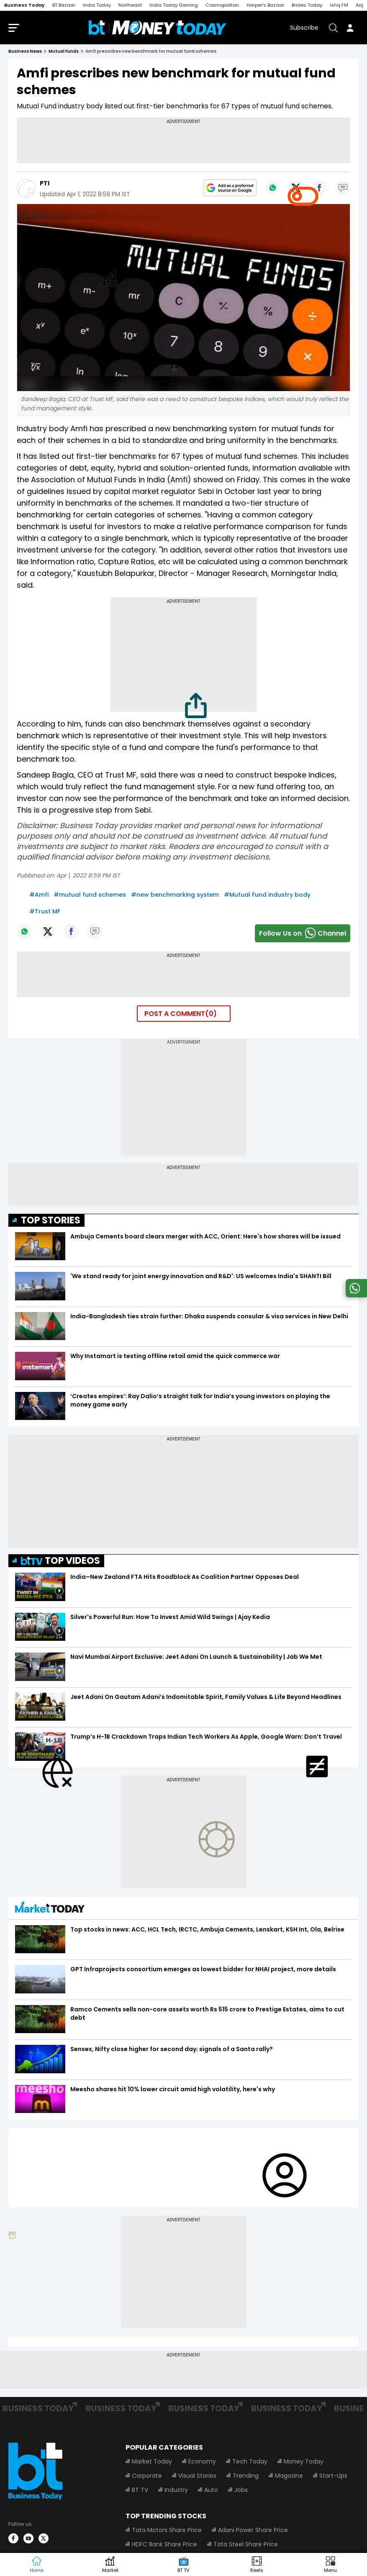  What do you see at coordinates (12, 2235) in the screenshot?
I see `send a greeting or say hello` at bounding box center [12, 2235].